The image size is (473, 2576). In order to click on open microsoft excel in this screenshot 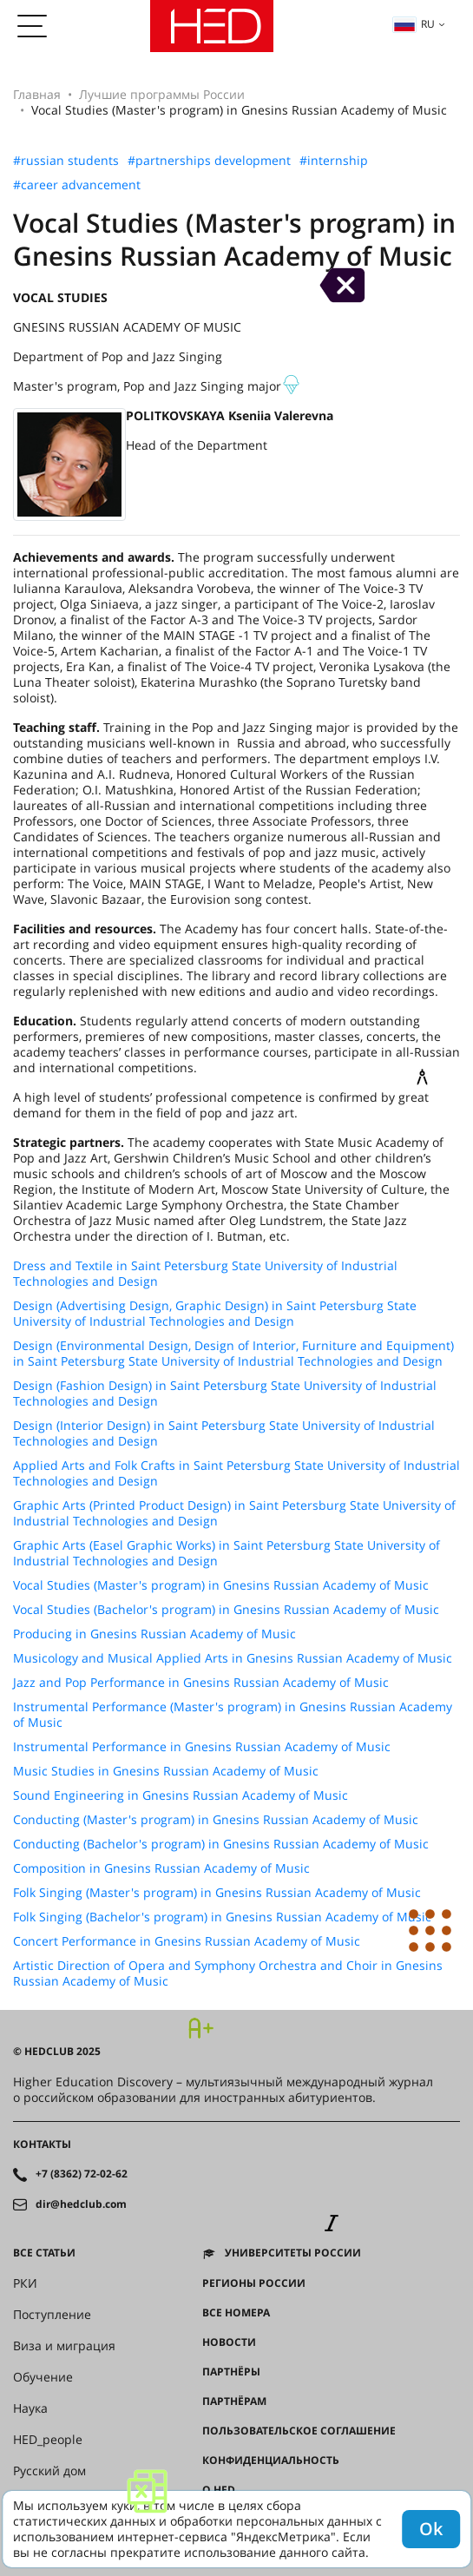, I will do `click(148, 2491)`.